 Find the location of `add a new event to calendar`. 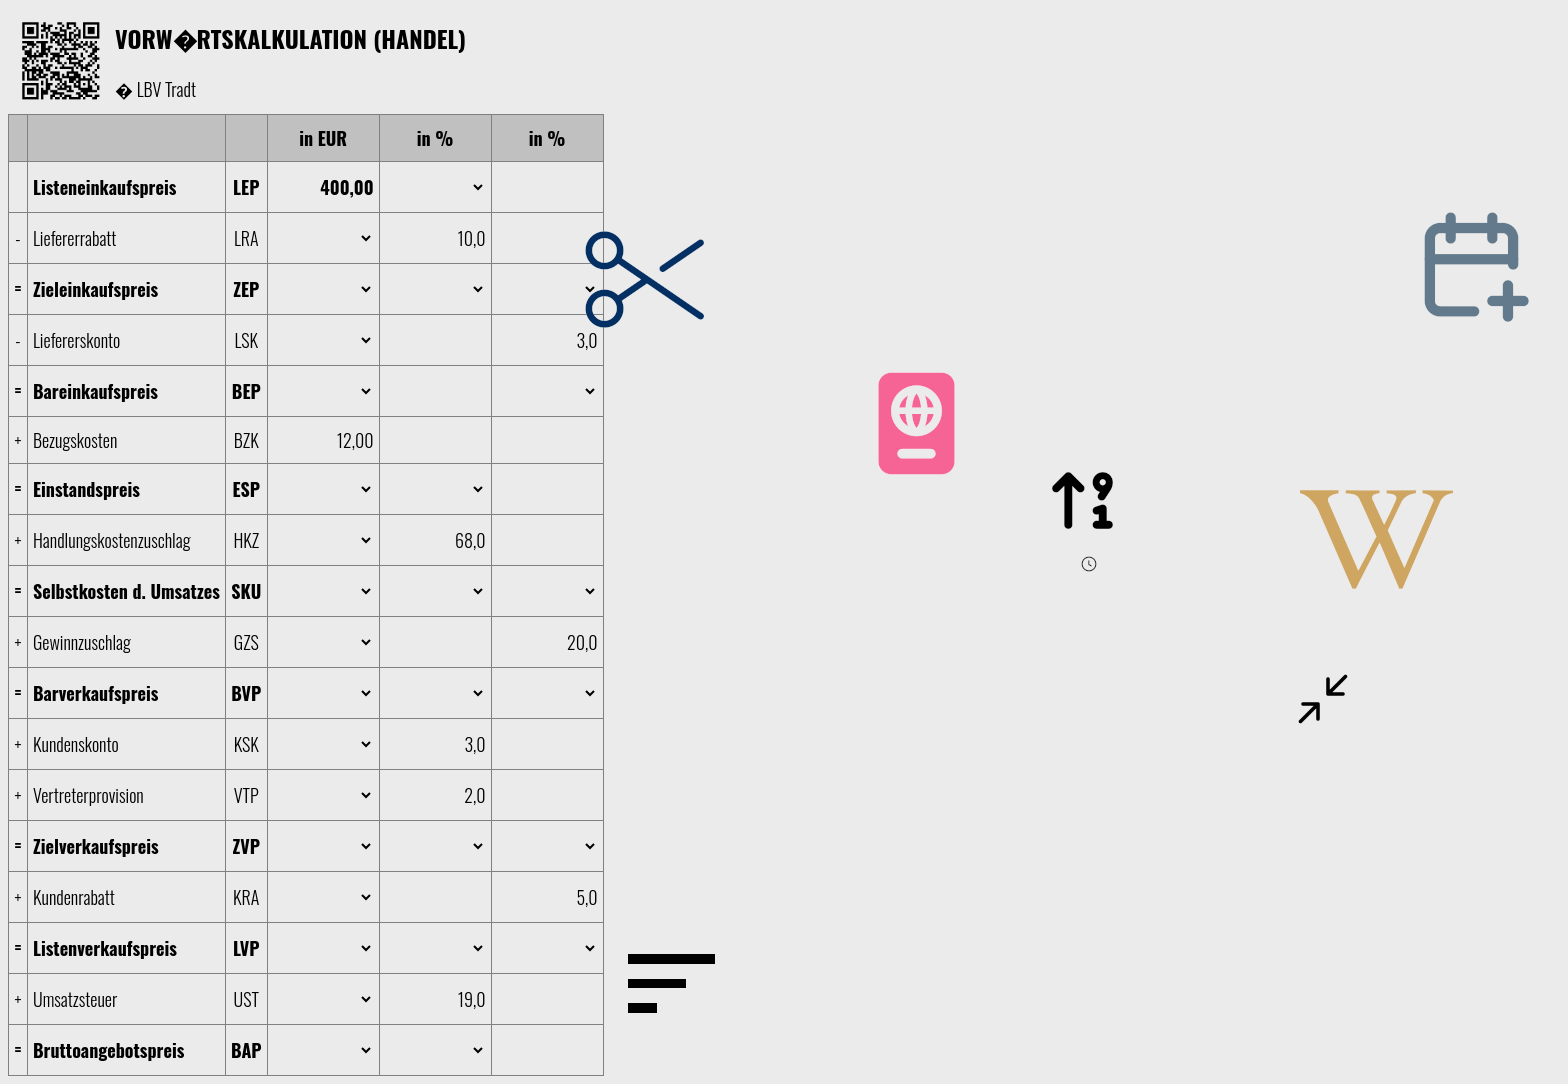

add a new event to calendar is located at coordinates (1471, 264).